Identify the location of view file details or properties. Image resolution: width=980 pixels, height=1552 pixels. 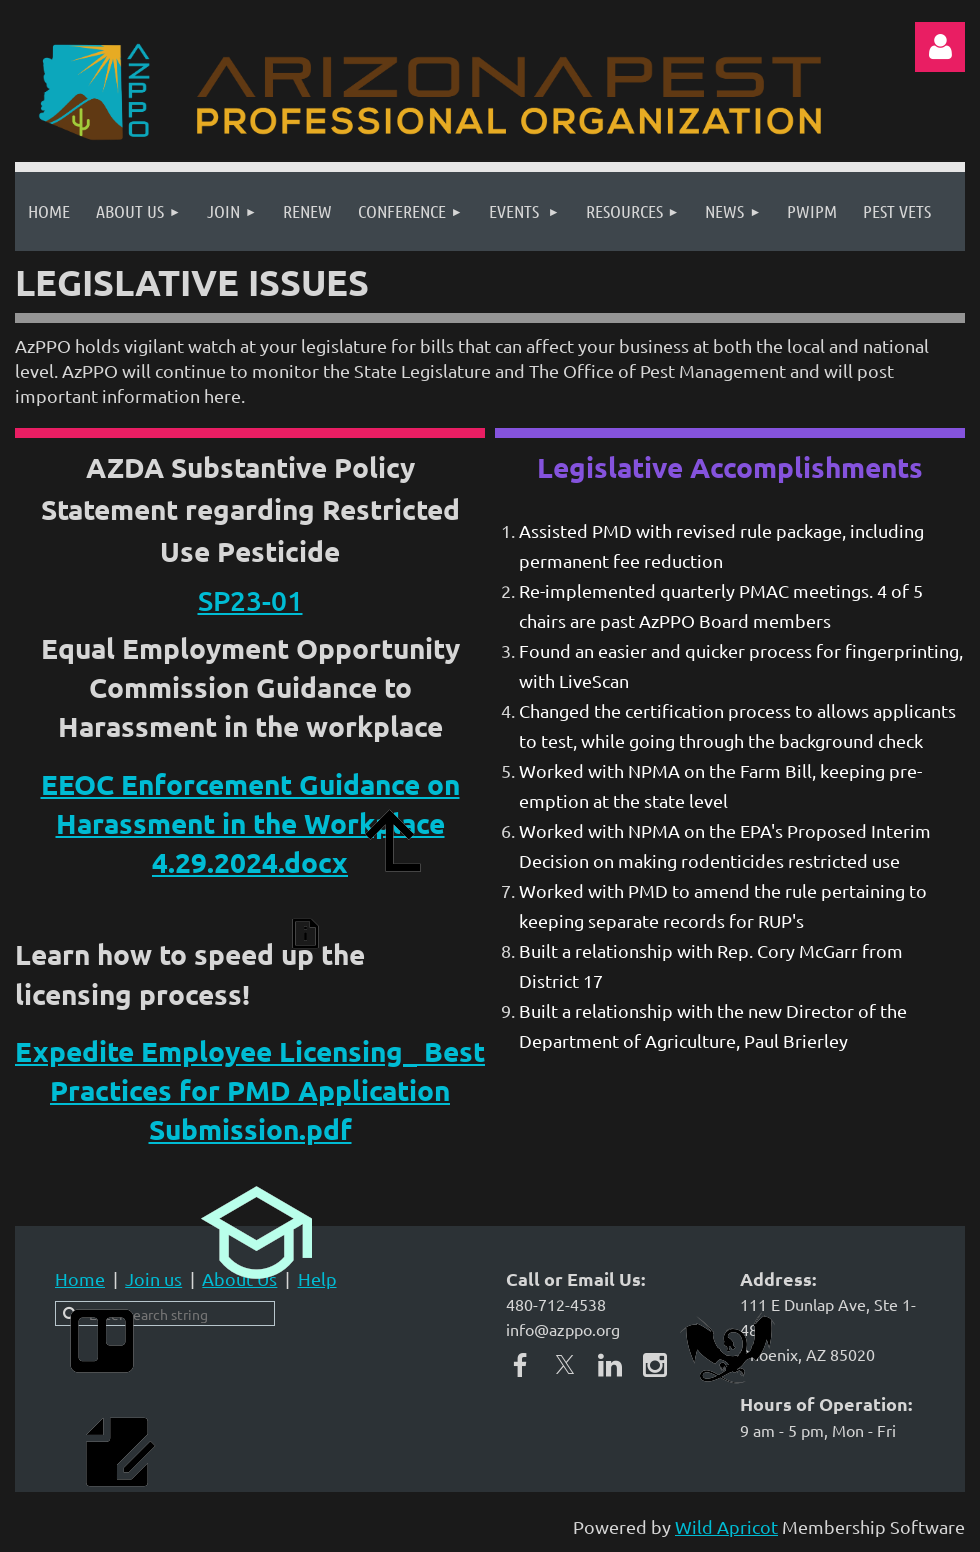
(305, 933).